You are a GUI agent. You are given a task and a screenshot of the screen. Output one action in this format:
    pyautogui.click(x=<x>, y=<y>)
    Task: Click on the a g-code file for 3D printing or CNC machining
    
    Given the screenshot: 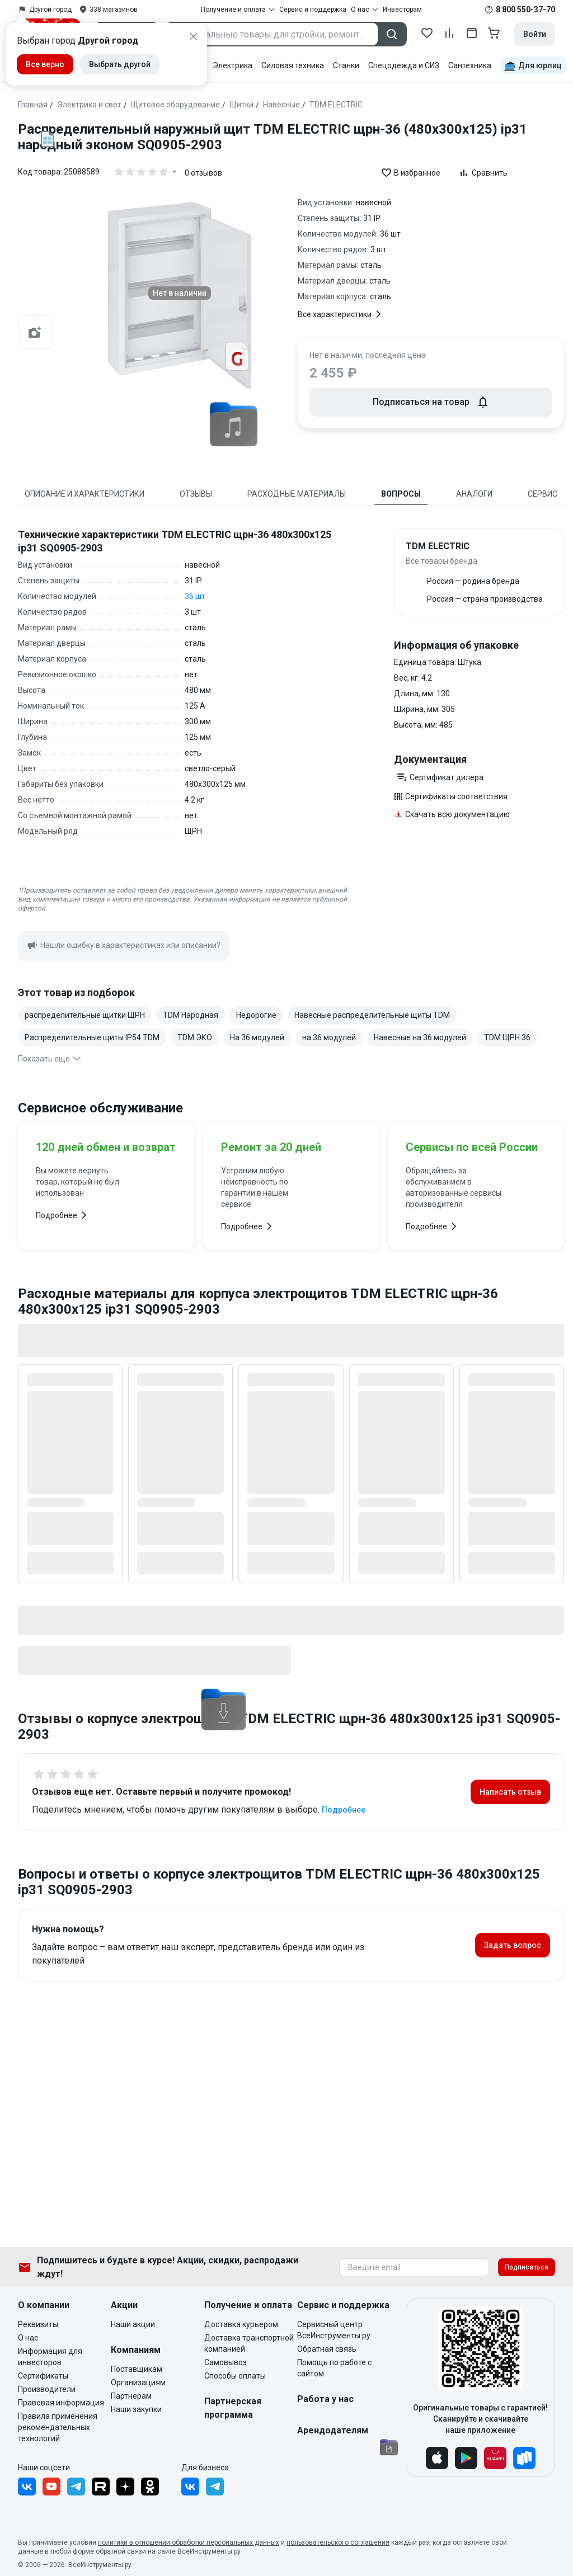 What is the action you would take?
    pyautogui.click(x=237, y=356)
    